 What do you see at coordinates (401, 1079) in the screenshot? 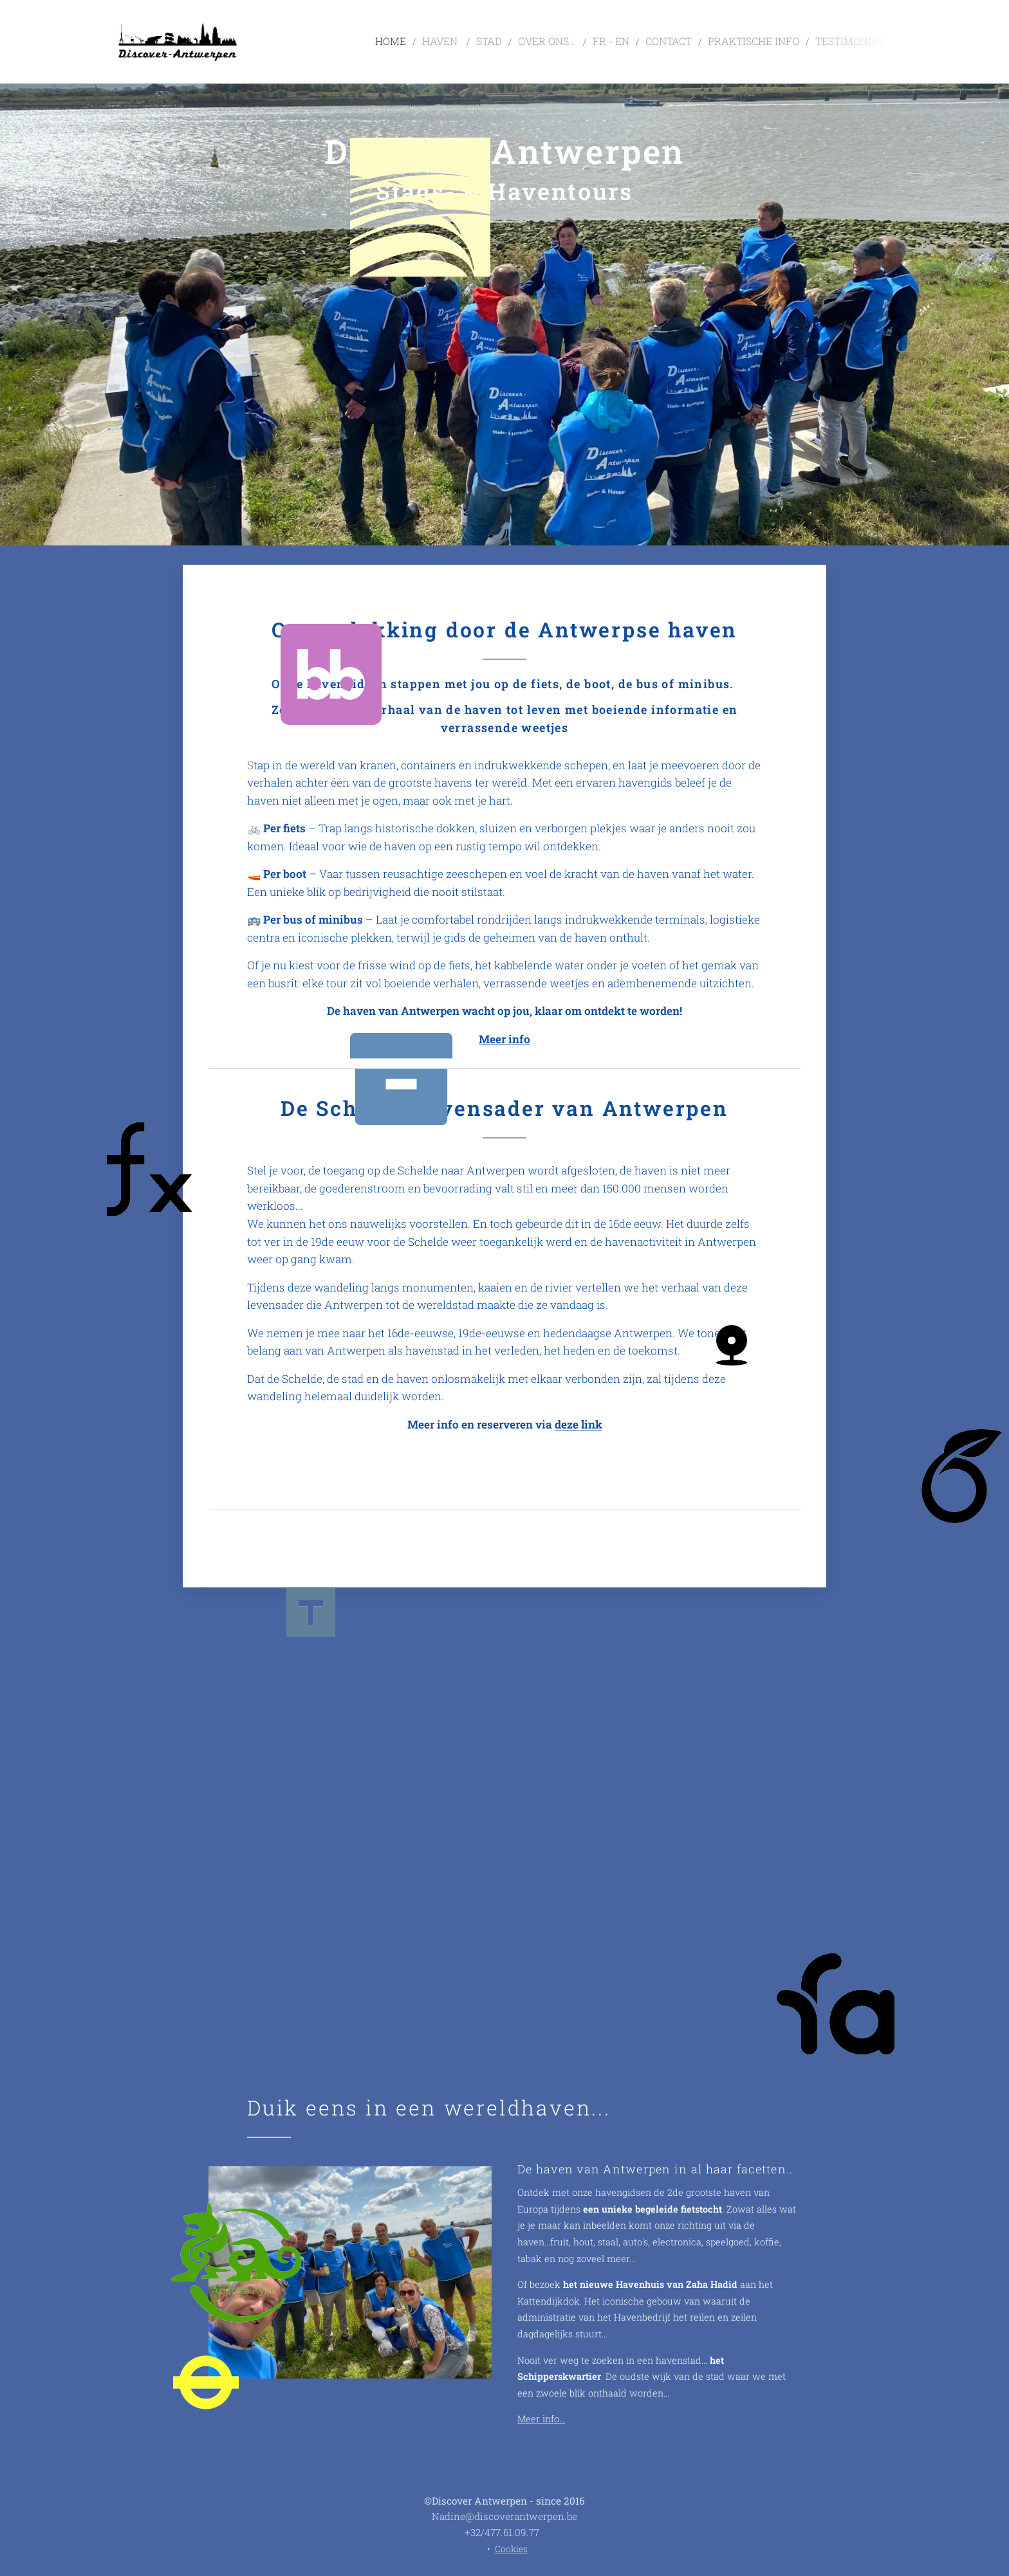
I see `archive this item` at bounding box center [401, 1079].